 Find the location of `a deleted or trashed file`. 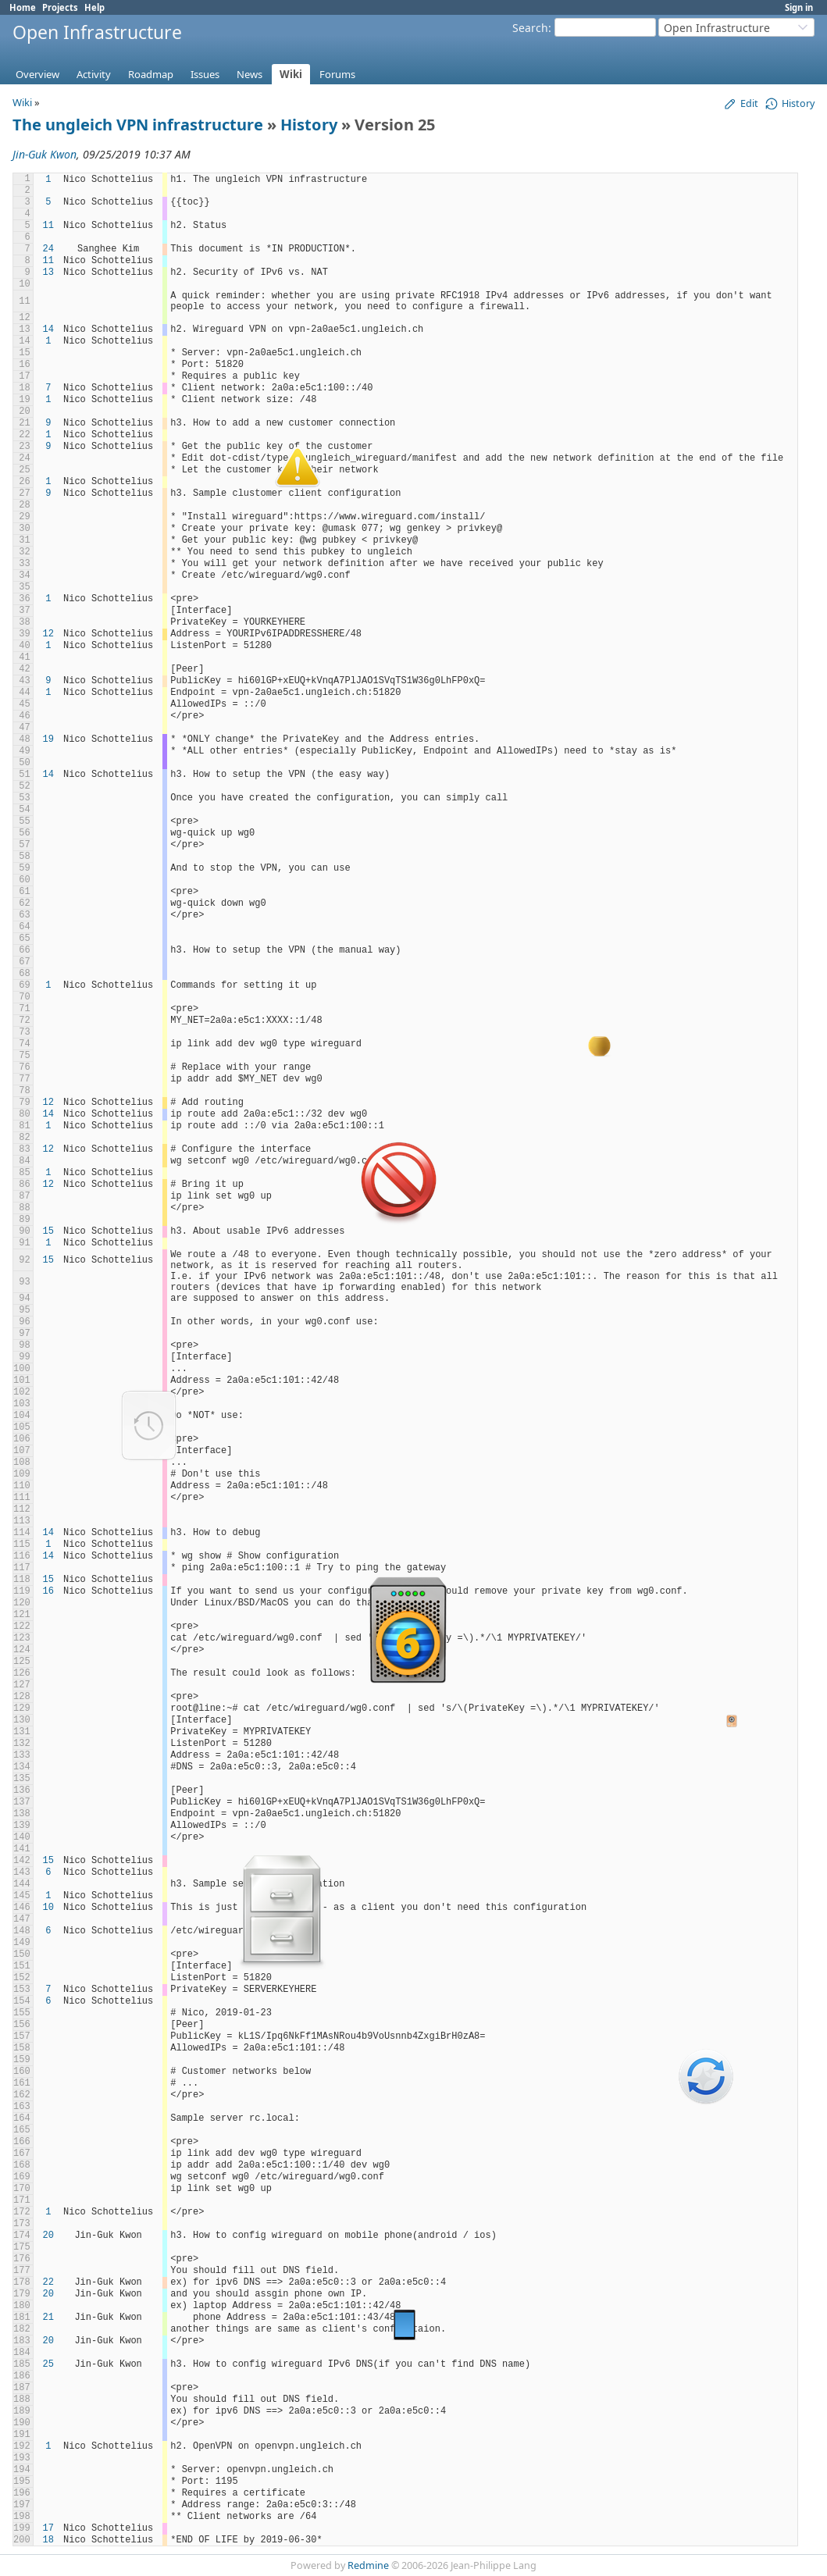

a deleted or trashed file is located at coordinates (148, 1425).